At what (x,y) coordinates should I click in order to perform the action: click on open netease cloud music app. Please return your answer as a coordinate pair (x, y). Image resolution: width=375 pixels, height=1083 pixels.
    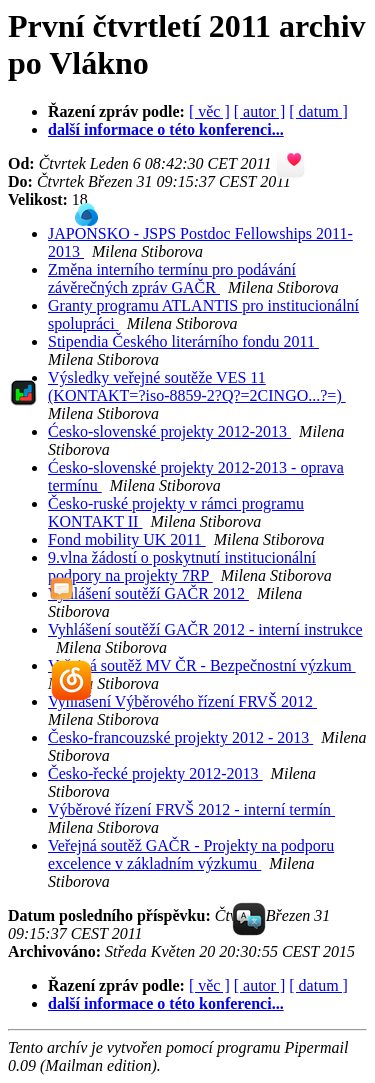
    Looking at the image, I should click on (71, 680).